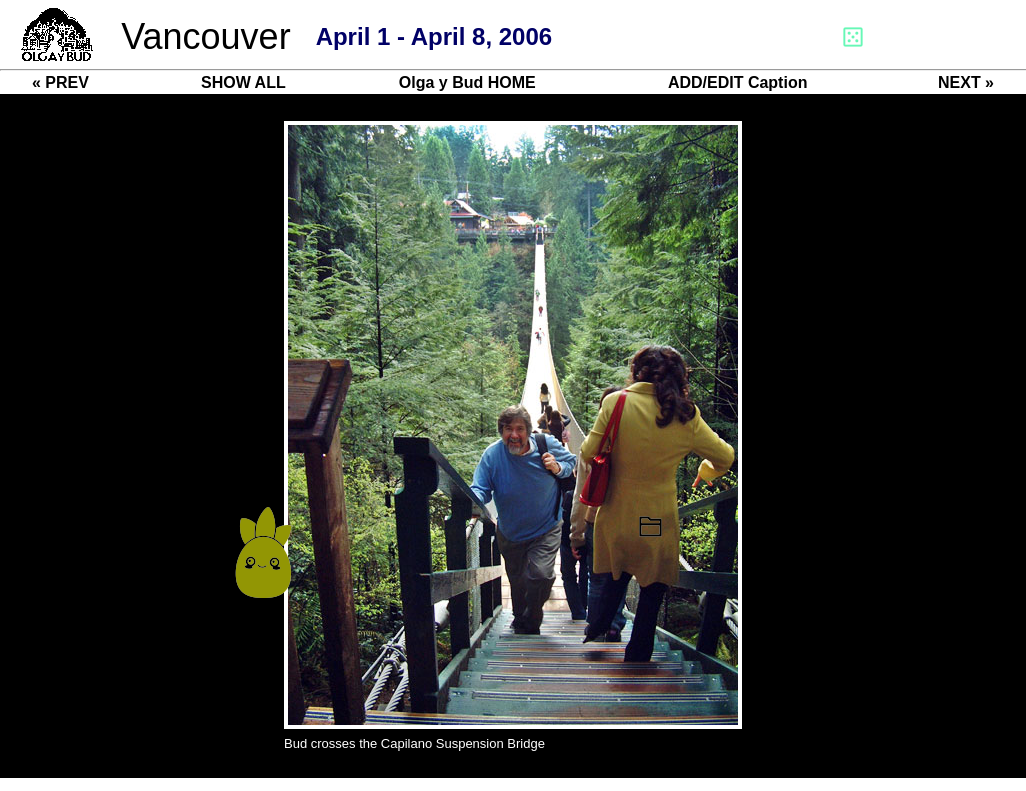  Describe the element at coordinates (263, 552) in the screenshot. I see `pinia state management library logo` at that location.